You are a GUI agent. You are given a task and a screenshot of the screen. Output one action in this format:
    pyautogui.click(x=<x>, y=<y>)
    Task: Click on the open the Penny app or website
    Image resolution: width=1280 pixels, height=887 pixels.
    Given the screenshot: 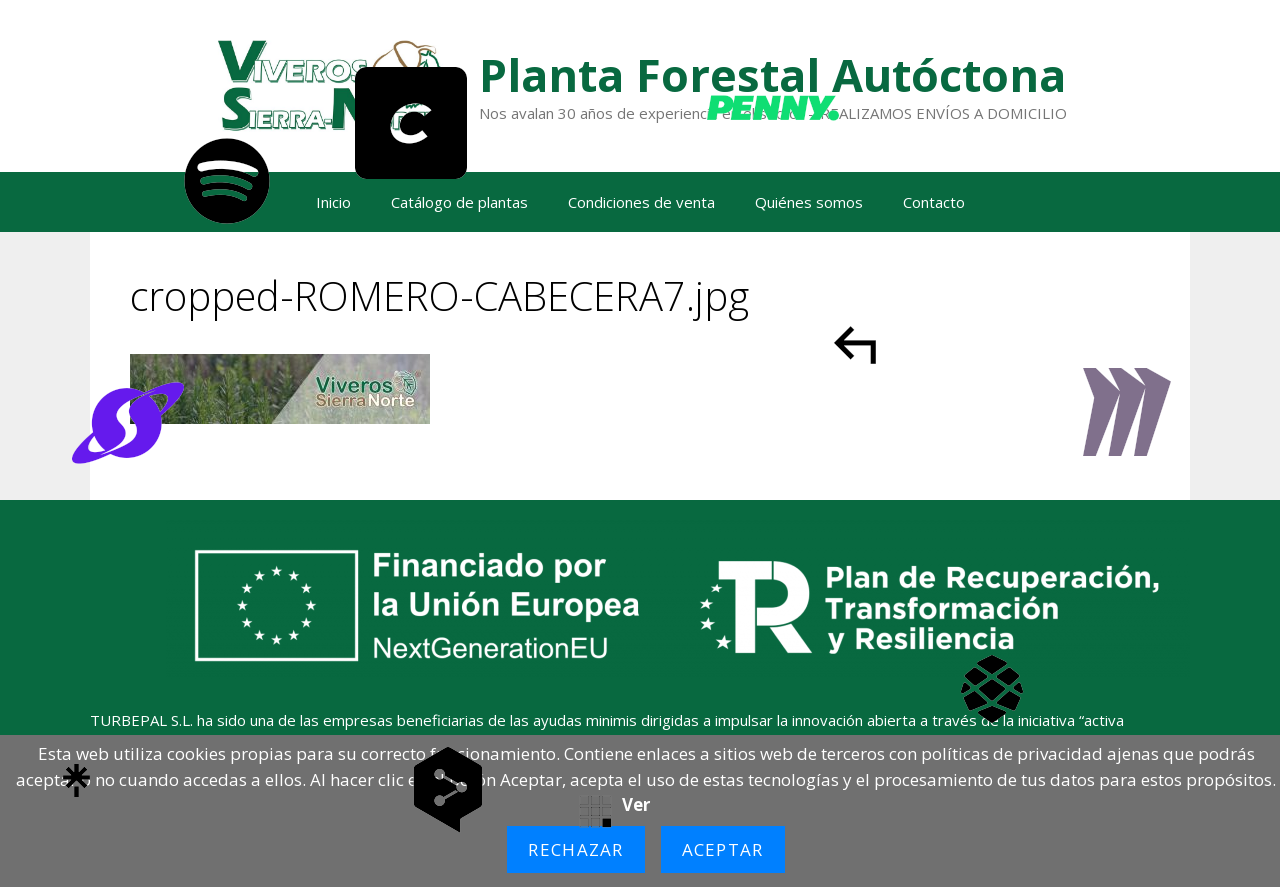 What is the action you would take?
    pyautogui.click(x=773, y=108)
    